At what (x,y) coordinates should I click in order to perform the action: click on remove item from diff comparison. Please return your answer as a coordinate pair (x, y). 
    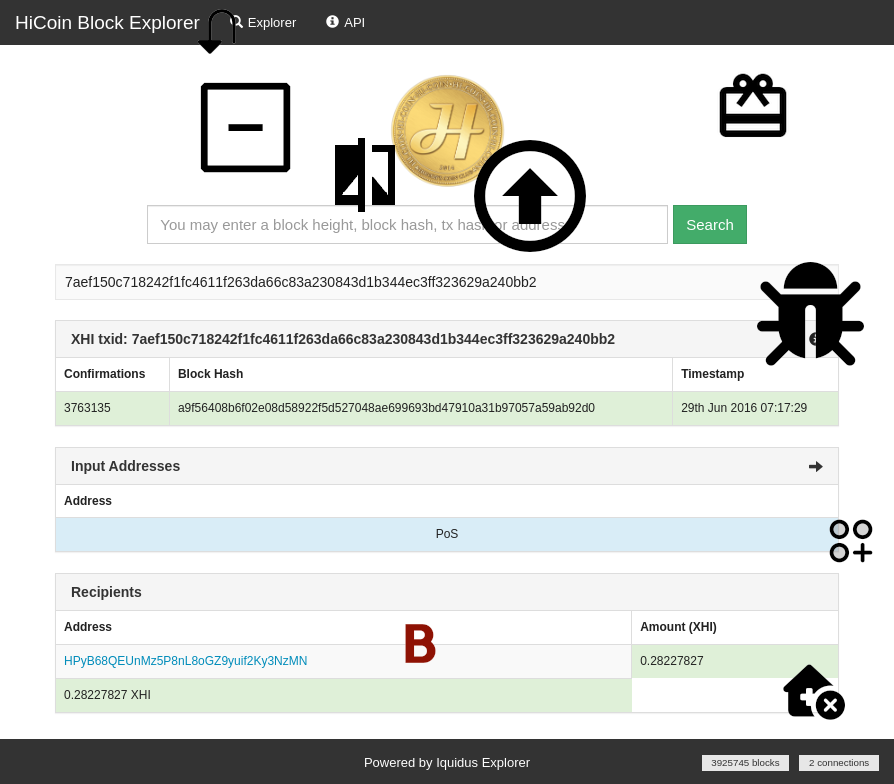
    Looking at the image, I should click on (249, 131).